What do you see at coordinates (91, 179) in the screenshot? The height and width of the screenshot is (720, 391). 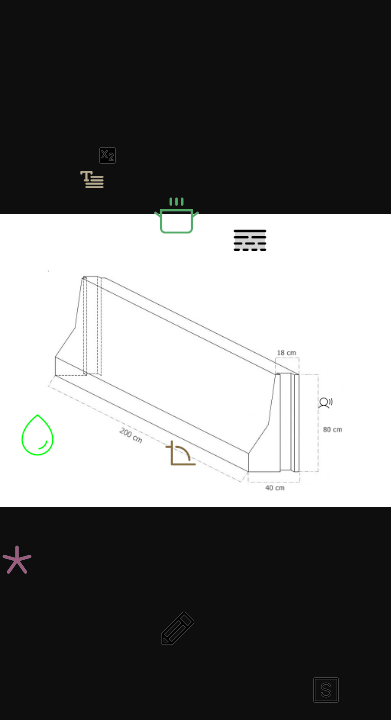 I see `read articles from the new york times` at bounding box center [91, 179].